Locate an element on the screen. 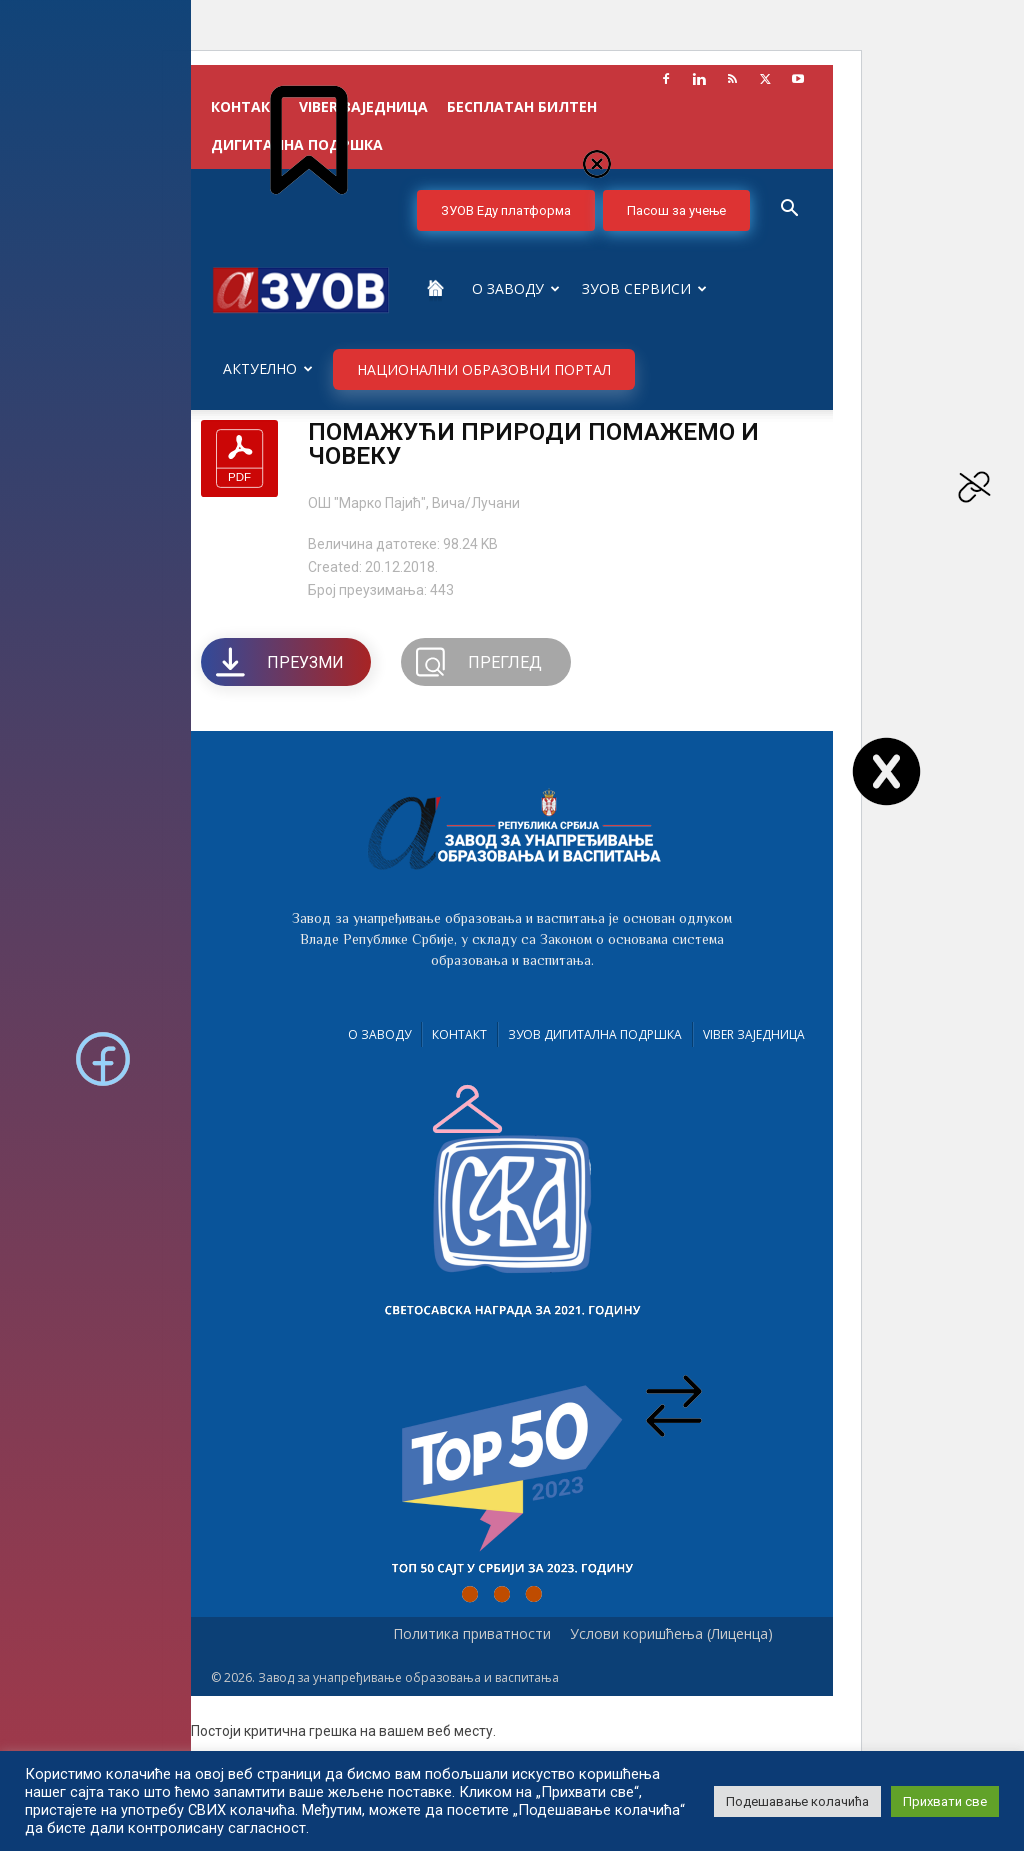  access wardrobe or clothing options is located at coordinates (467, 1112).